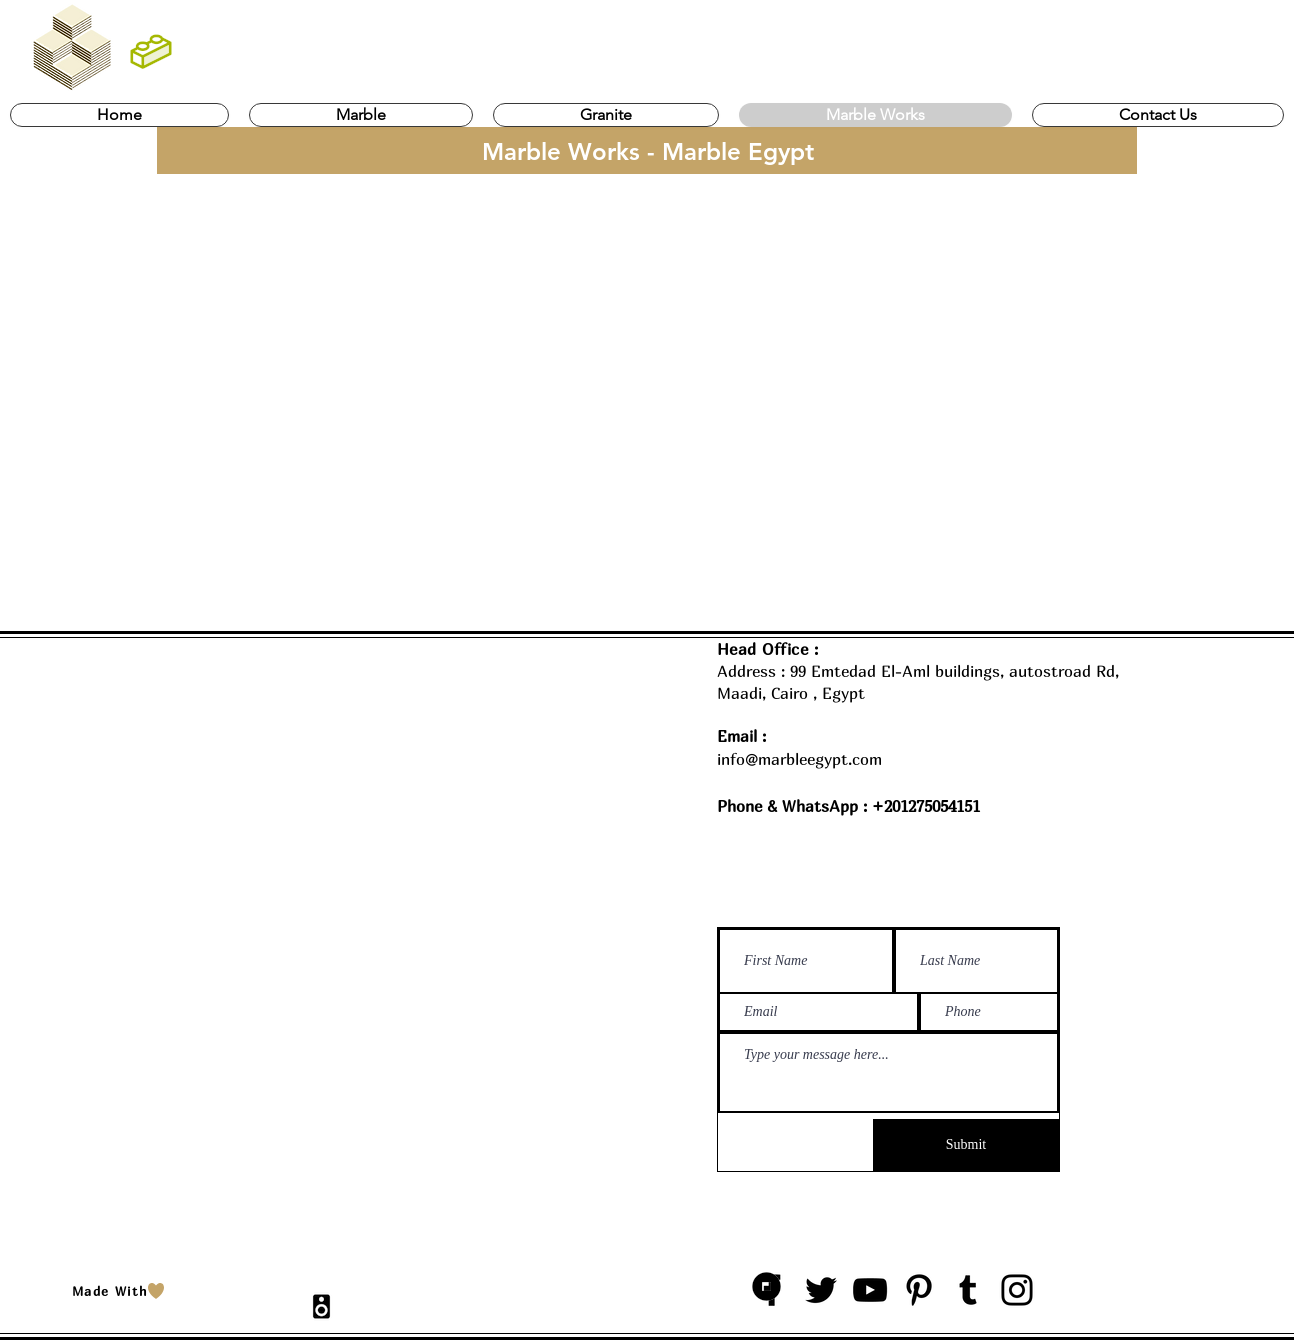 The height and width of the screenshot is (1344, 1294). Describe the element at coordinates (151, 51) in the screenshot. I see `access building or construction tools` at that location.